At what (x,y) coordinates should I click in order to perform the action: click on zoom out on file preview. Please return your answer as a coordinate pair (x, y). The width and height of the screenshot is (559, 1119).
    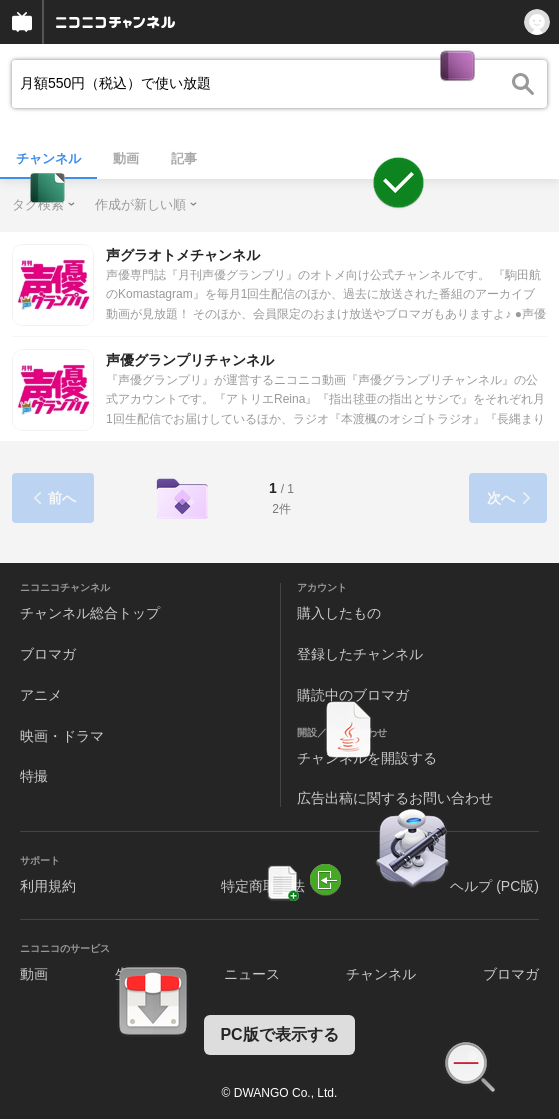
    Looking at the image, I should click on (469, 1066).